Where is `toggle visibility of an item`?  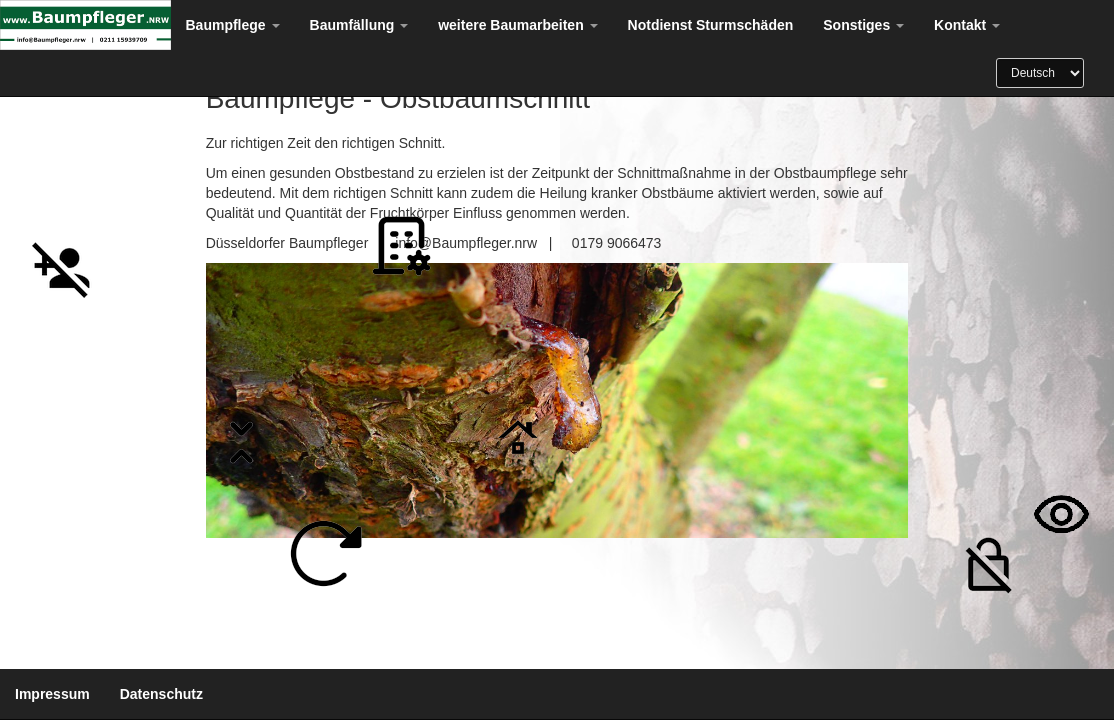 toggle visibility of an item is located at coordinates (1061, 515).